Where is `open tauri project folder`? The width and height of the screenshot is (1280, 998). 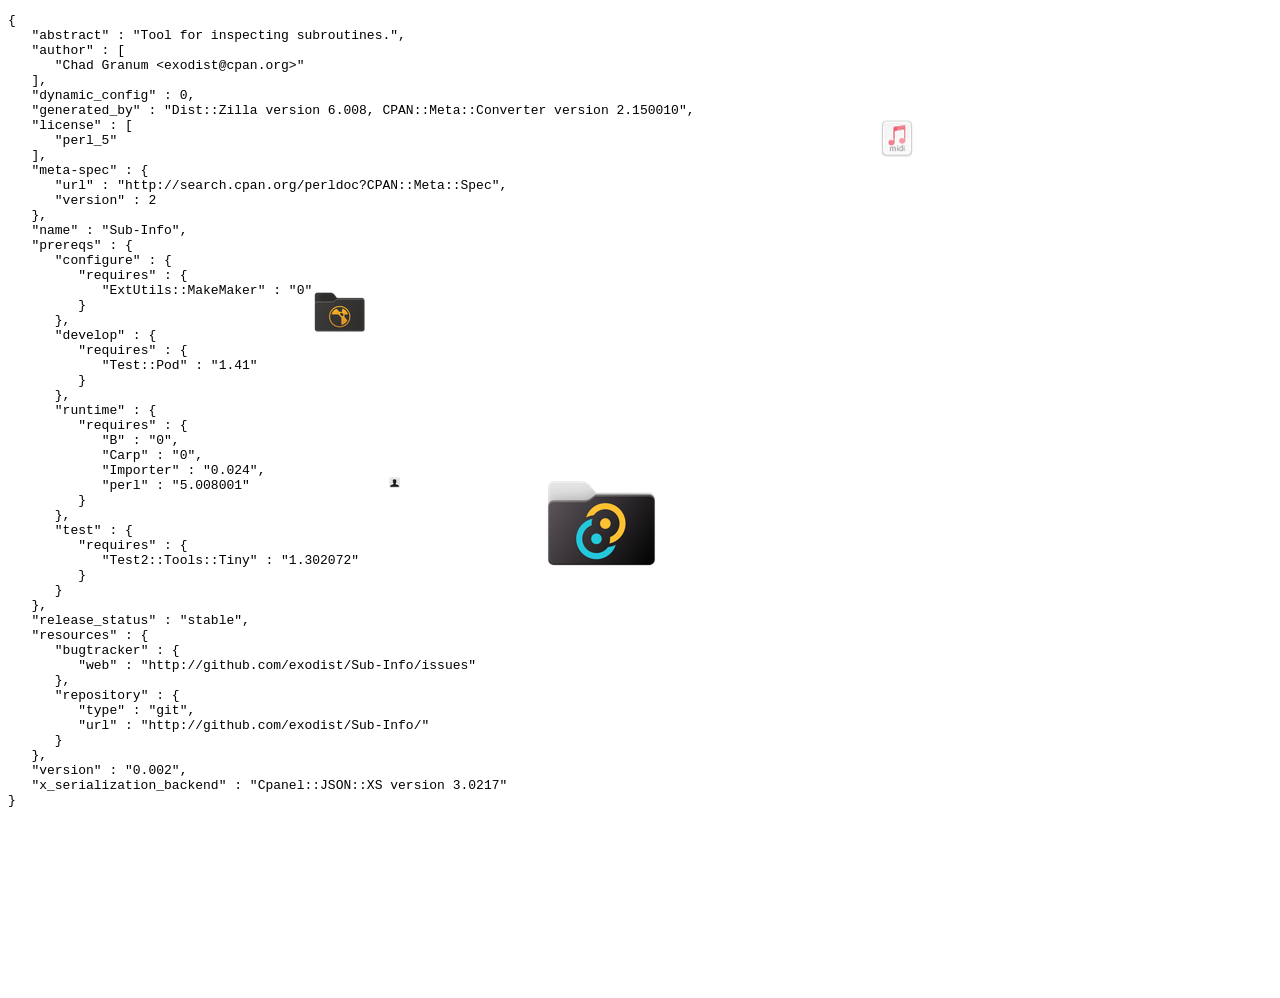
open tauri project folder is located at coordinates (601, 526).